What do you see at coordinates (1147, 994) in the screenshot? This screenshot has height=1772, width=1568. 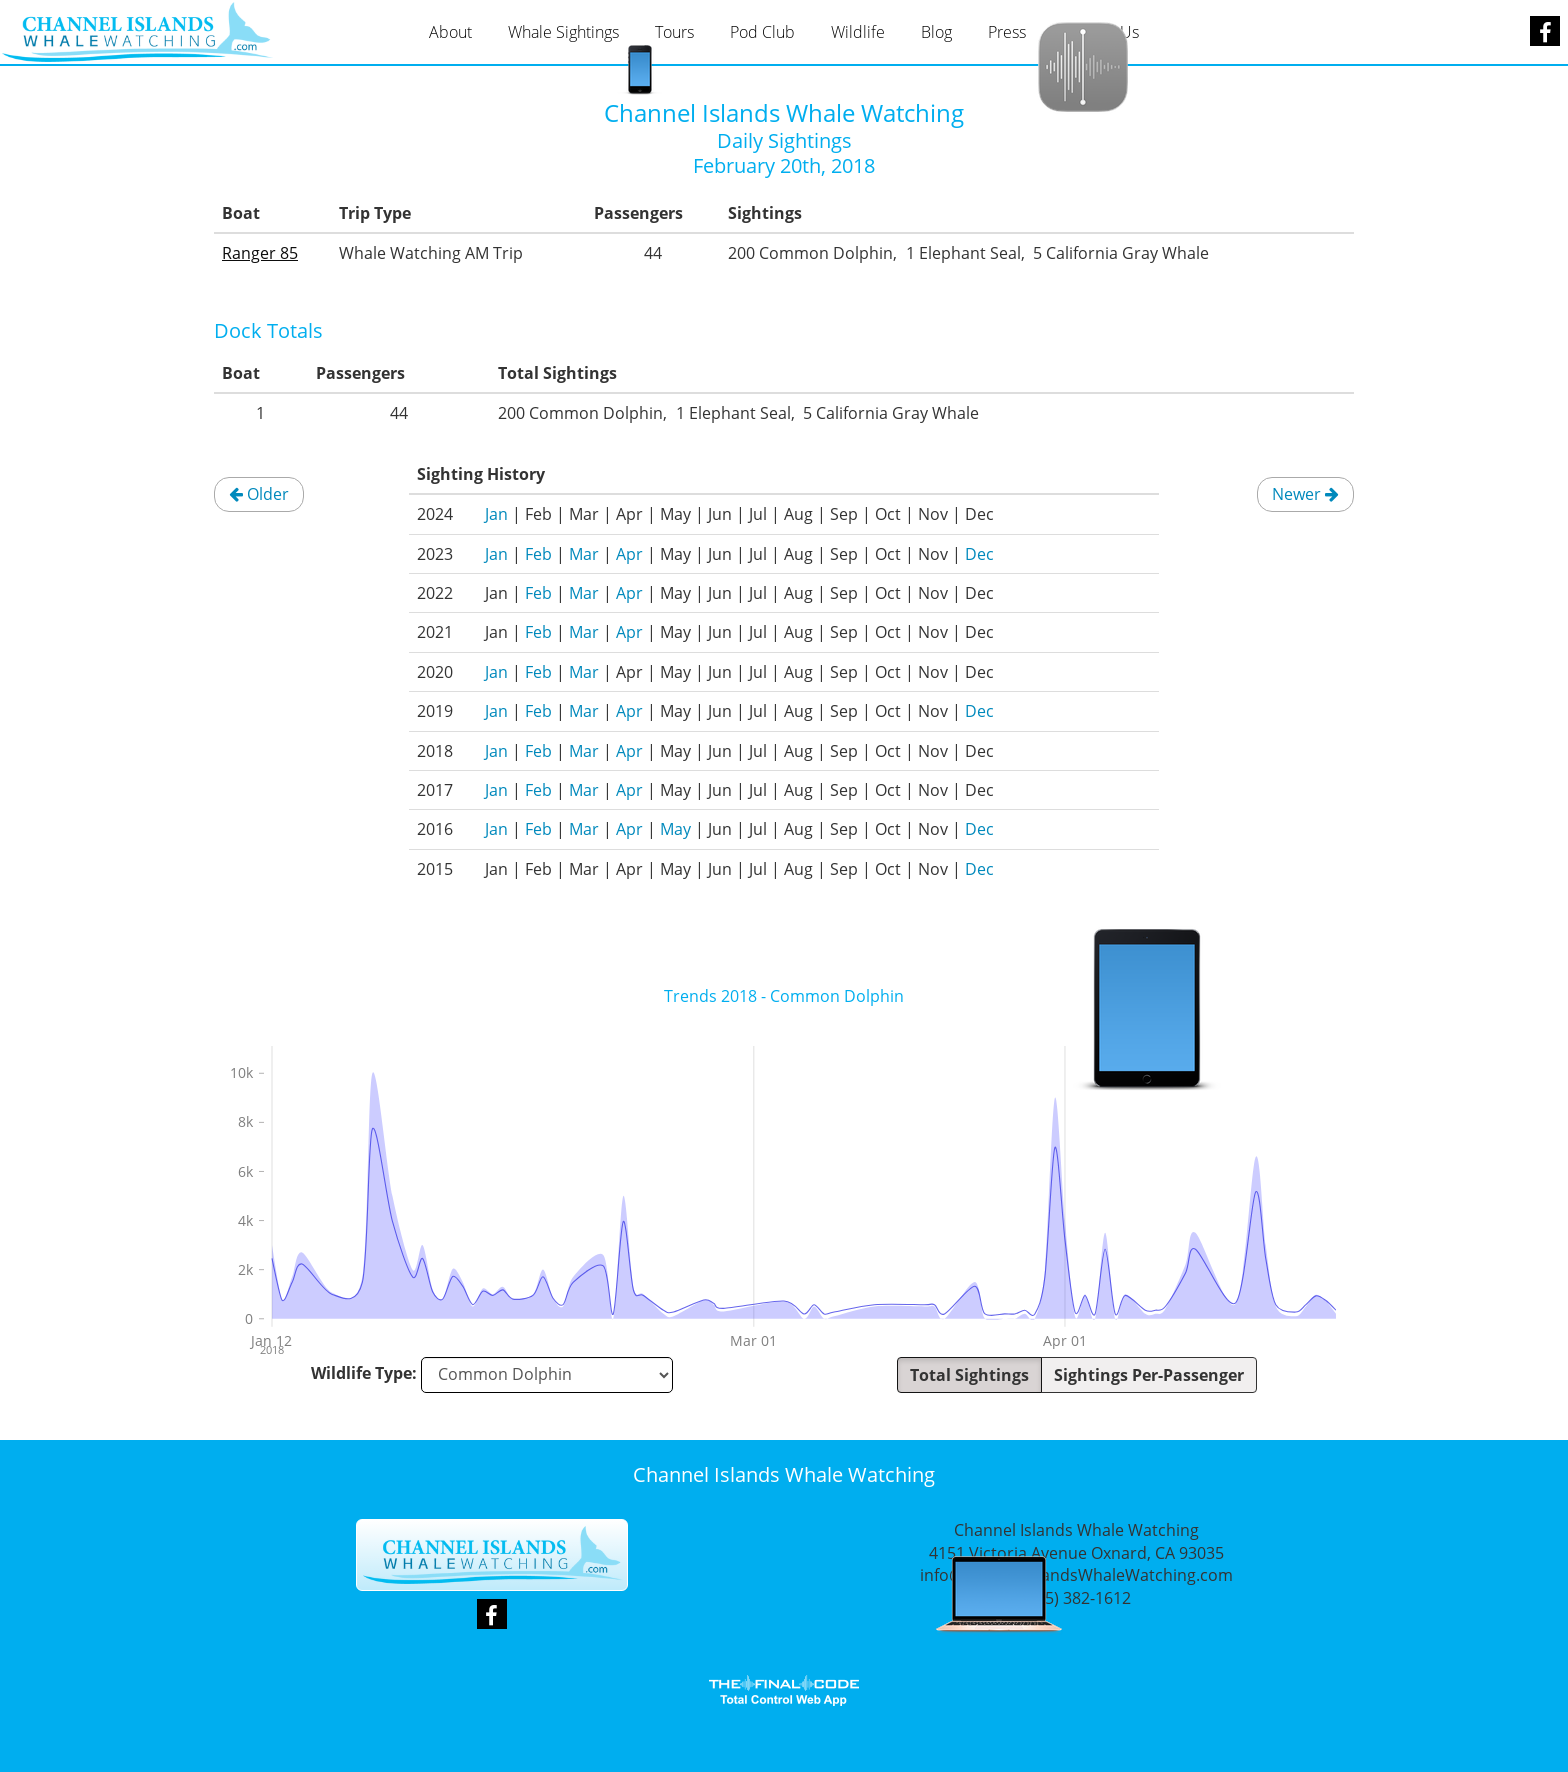 I see `manage connected iPad mini device` at bounding box center [1147, 994].